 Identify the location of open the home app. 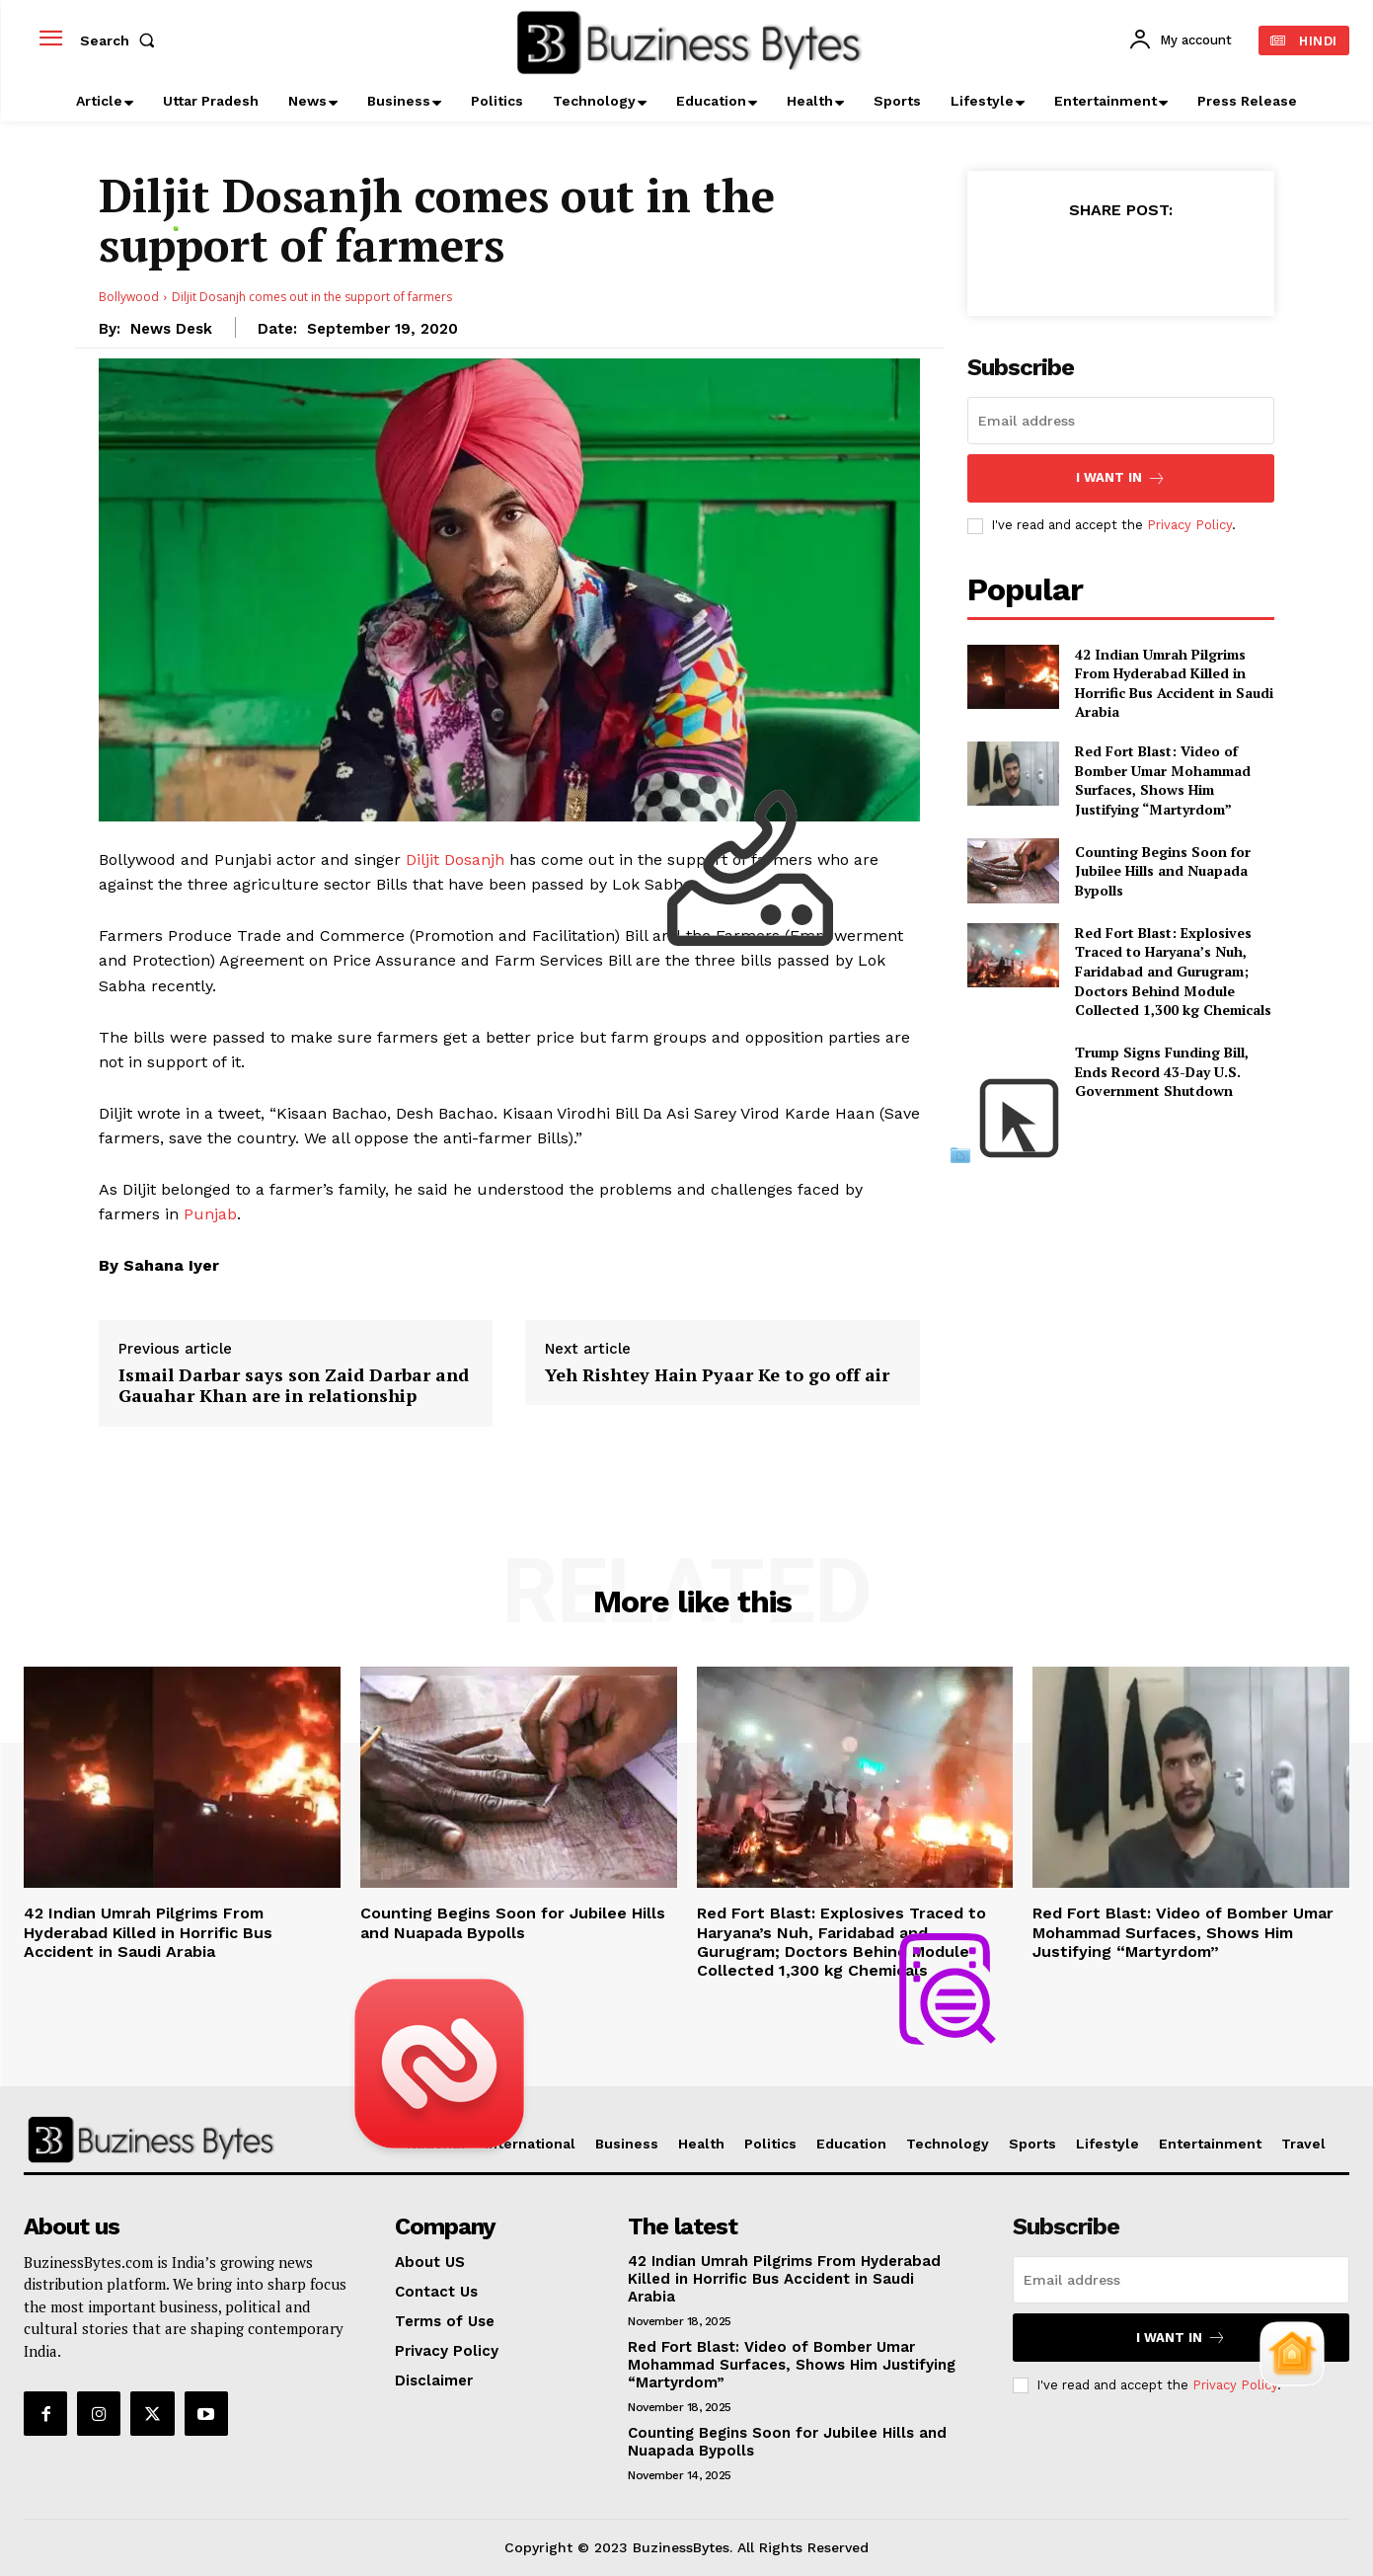
(1292, 2354).